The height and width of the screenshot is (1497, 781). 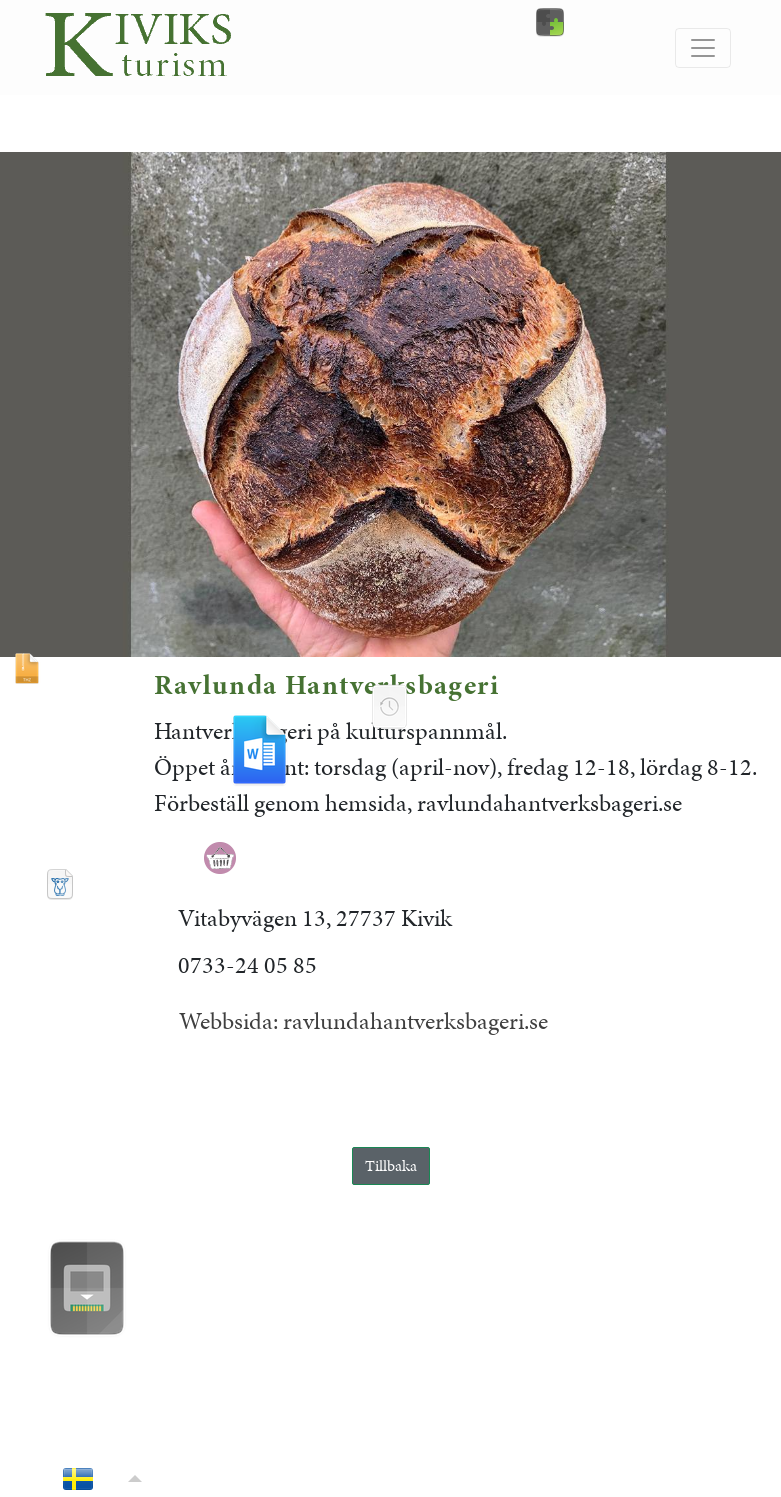 I want to click on open a Microsoft Word document, so click(x=259, y=749).